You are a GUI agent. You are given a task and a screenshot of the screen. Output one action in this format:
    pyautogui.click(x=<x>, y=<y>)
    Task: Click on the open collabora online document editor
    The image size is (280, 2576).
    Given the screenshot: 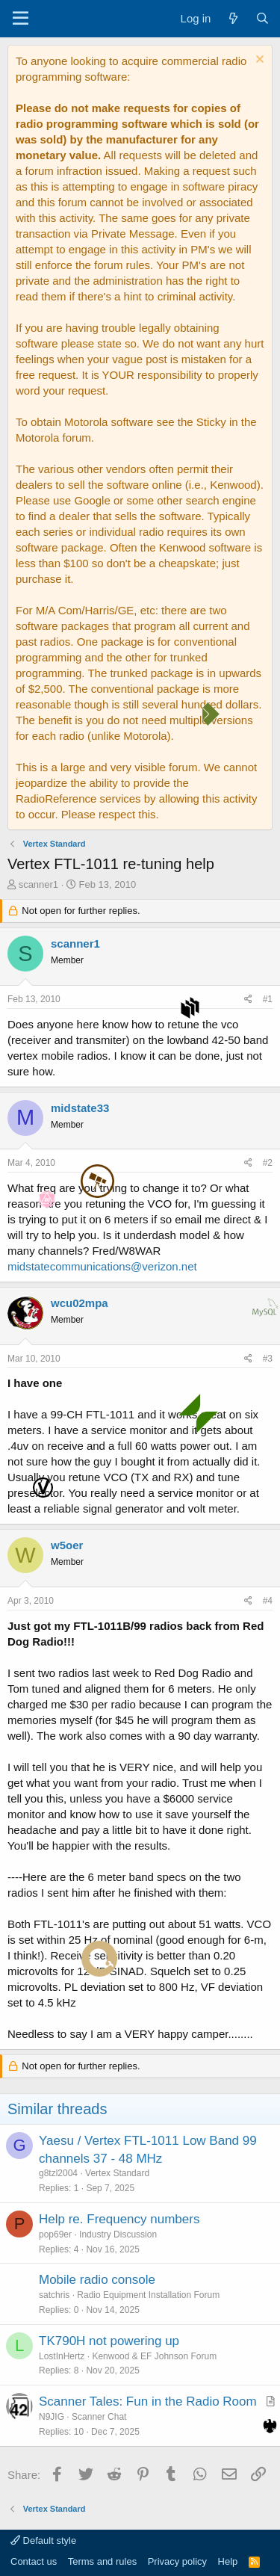 What is the action you would take?
    pyautogui.click(x=211, y=714)
    